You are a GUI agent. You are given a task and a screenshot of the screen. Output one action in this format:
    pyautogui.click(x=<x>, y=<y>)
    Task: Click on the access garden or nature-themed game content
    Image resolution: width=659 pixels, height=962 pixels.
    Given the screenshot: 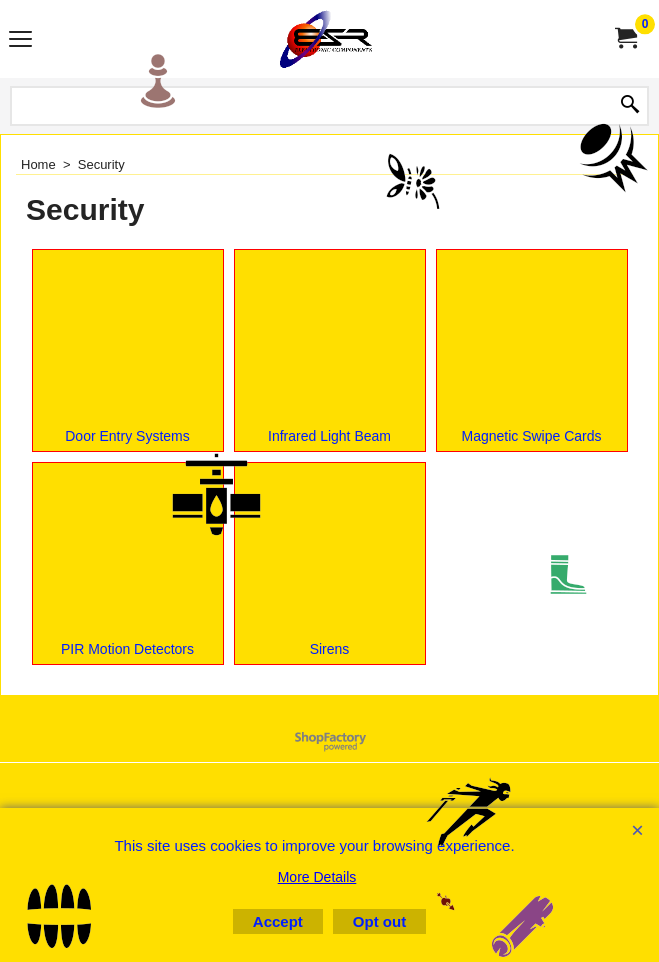 What is the action you would take?
    pyautogui.click(x=412, y=181)
    